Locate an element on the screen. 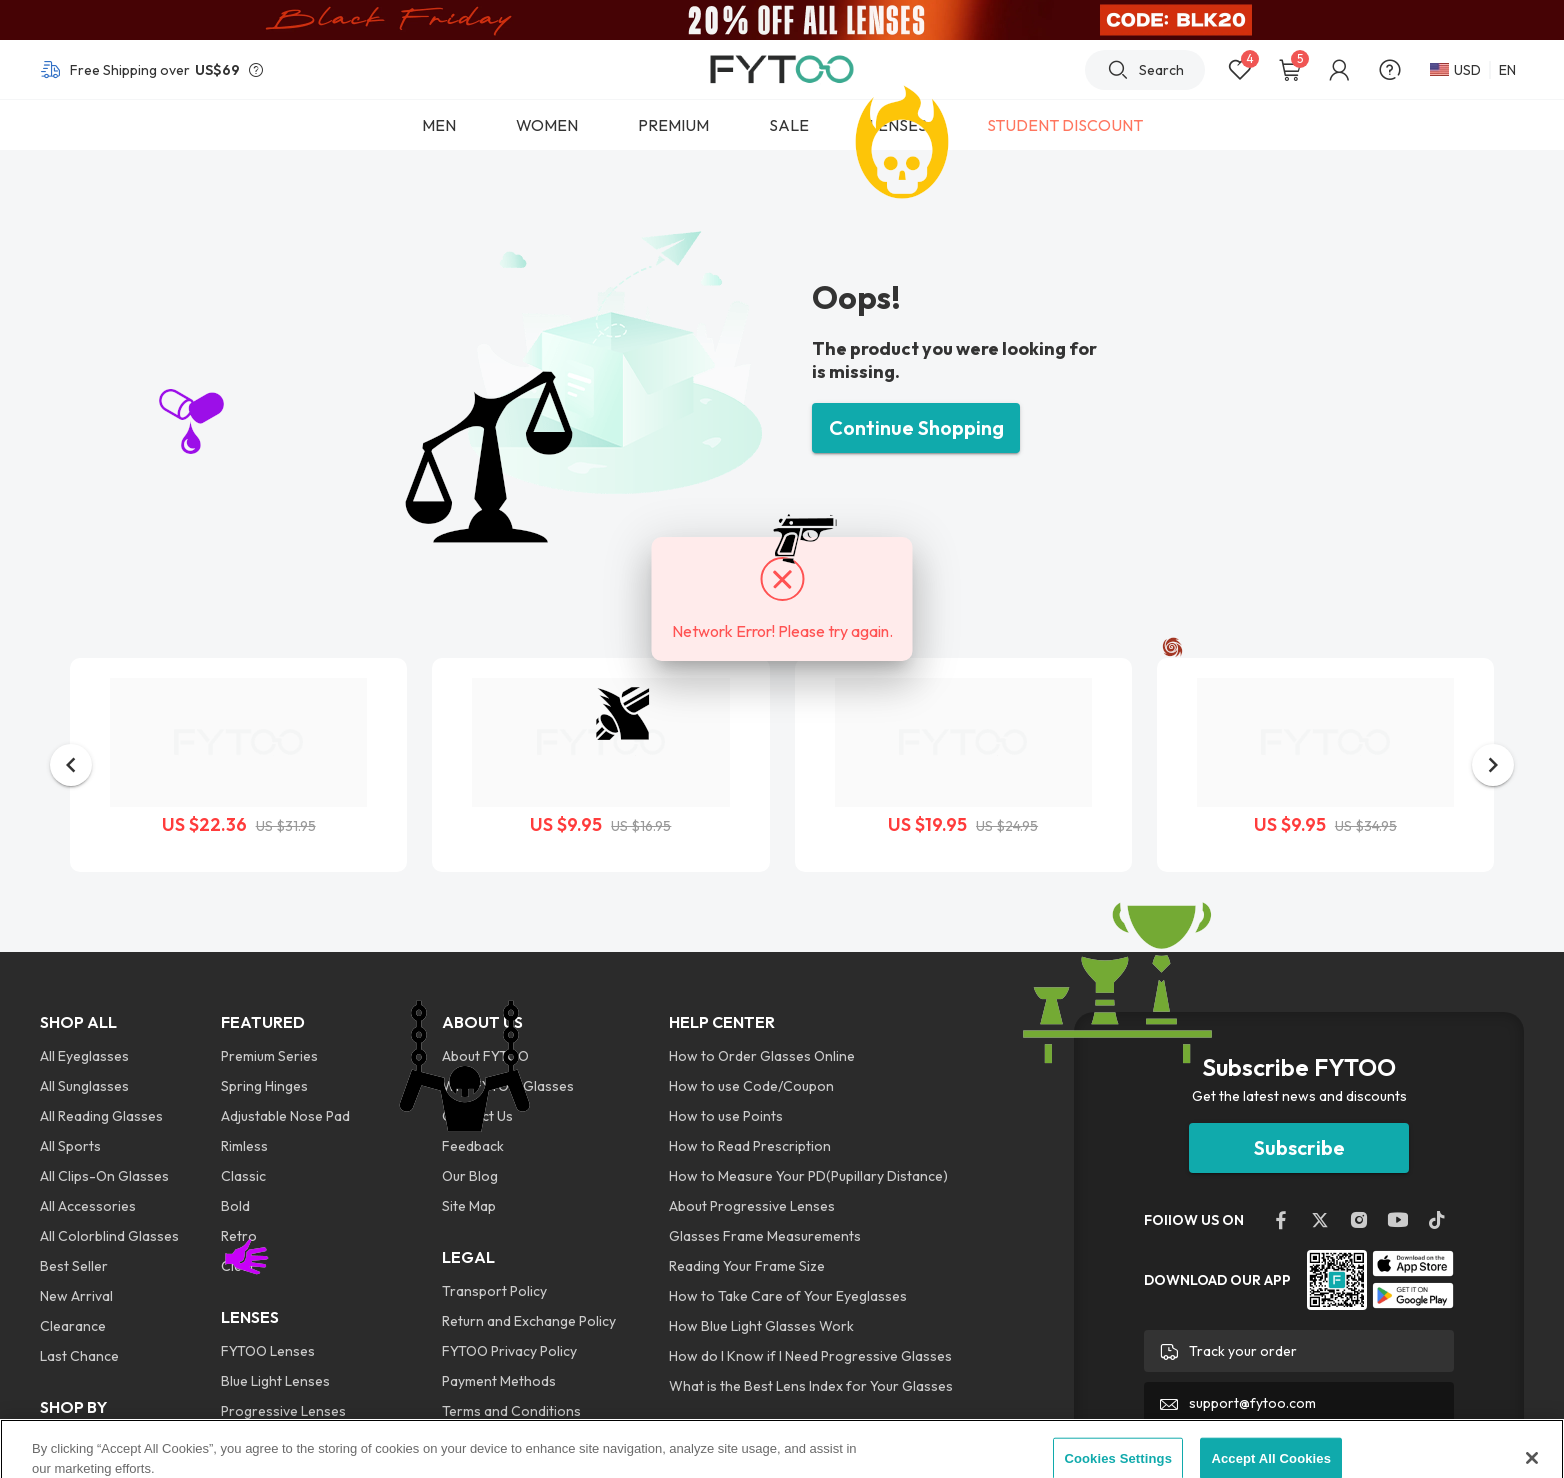 The height and width of the screenshot is (1478, 1564). play hand gesture in a game (paper in rock-paper-scissors) is located at coordinates (247, 1255).